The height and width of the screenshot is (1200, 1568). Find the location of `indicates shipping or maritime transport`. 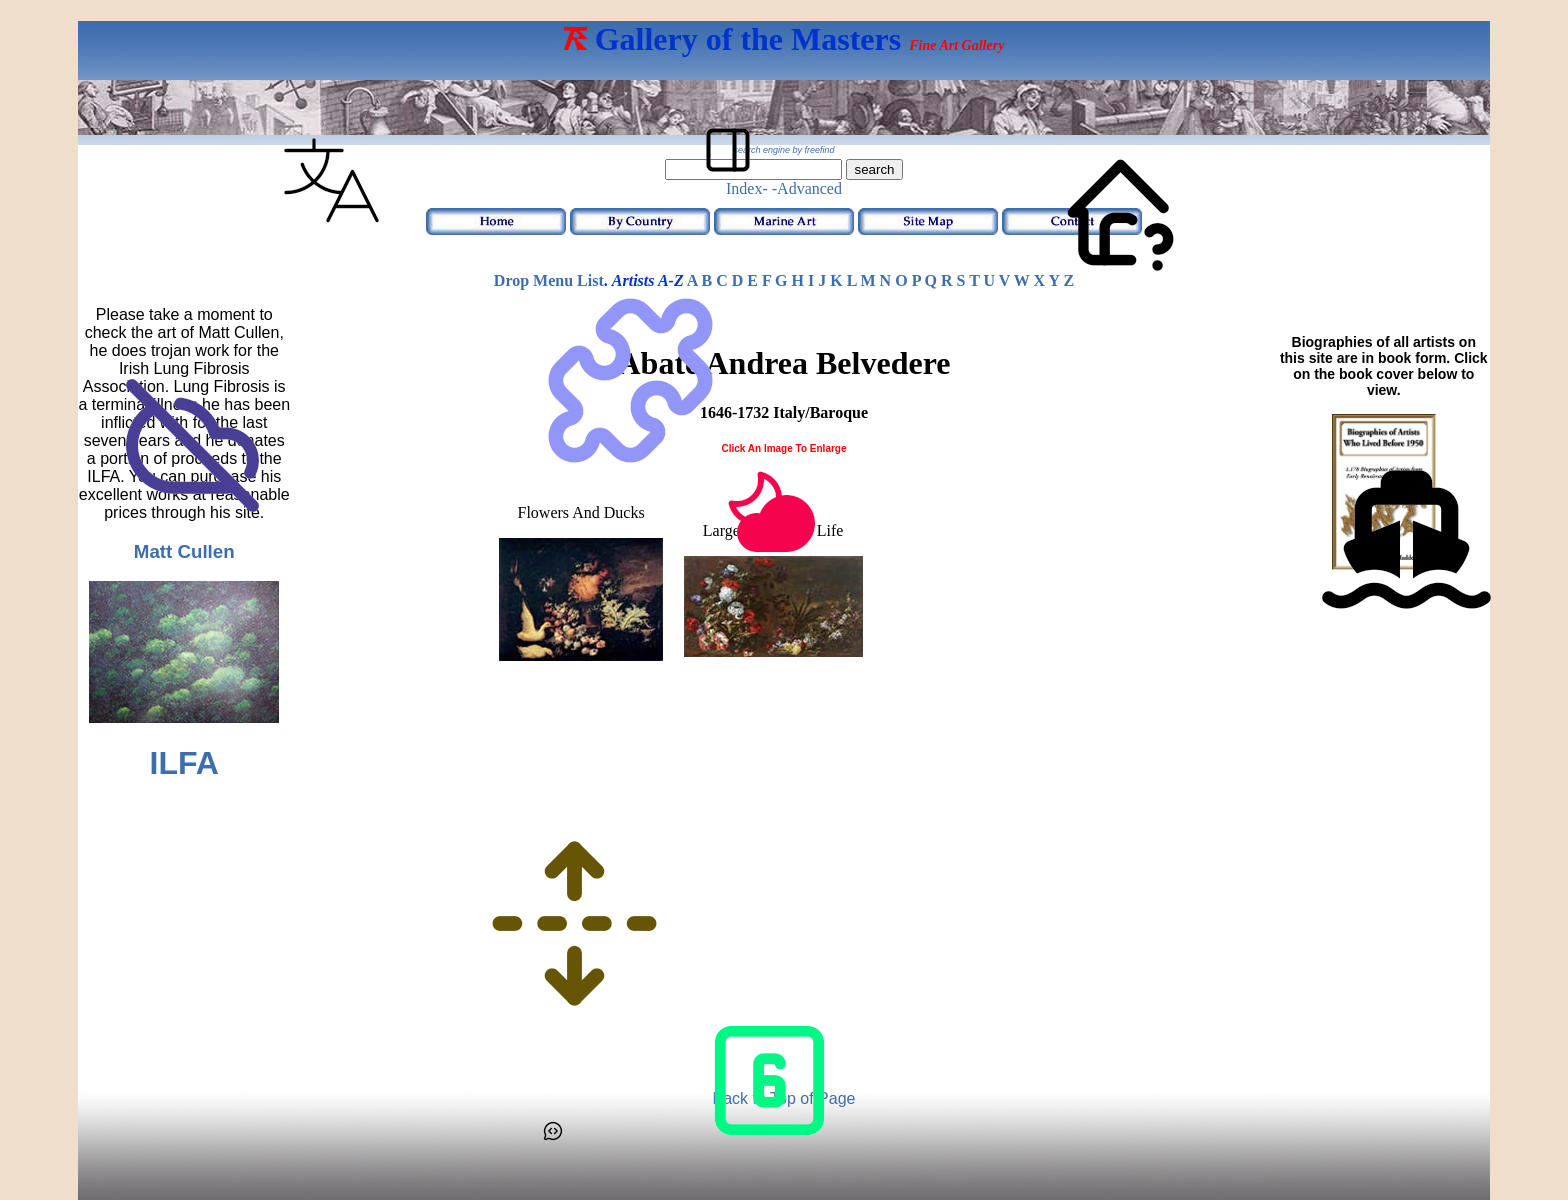

indicates shipping or maritime transport is located at coordinates (1406, 539).